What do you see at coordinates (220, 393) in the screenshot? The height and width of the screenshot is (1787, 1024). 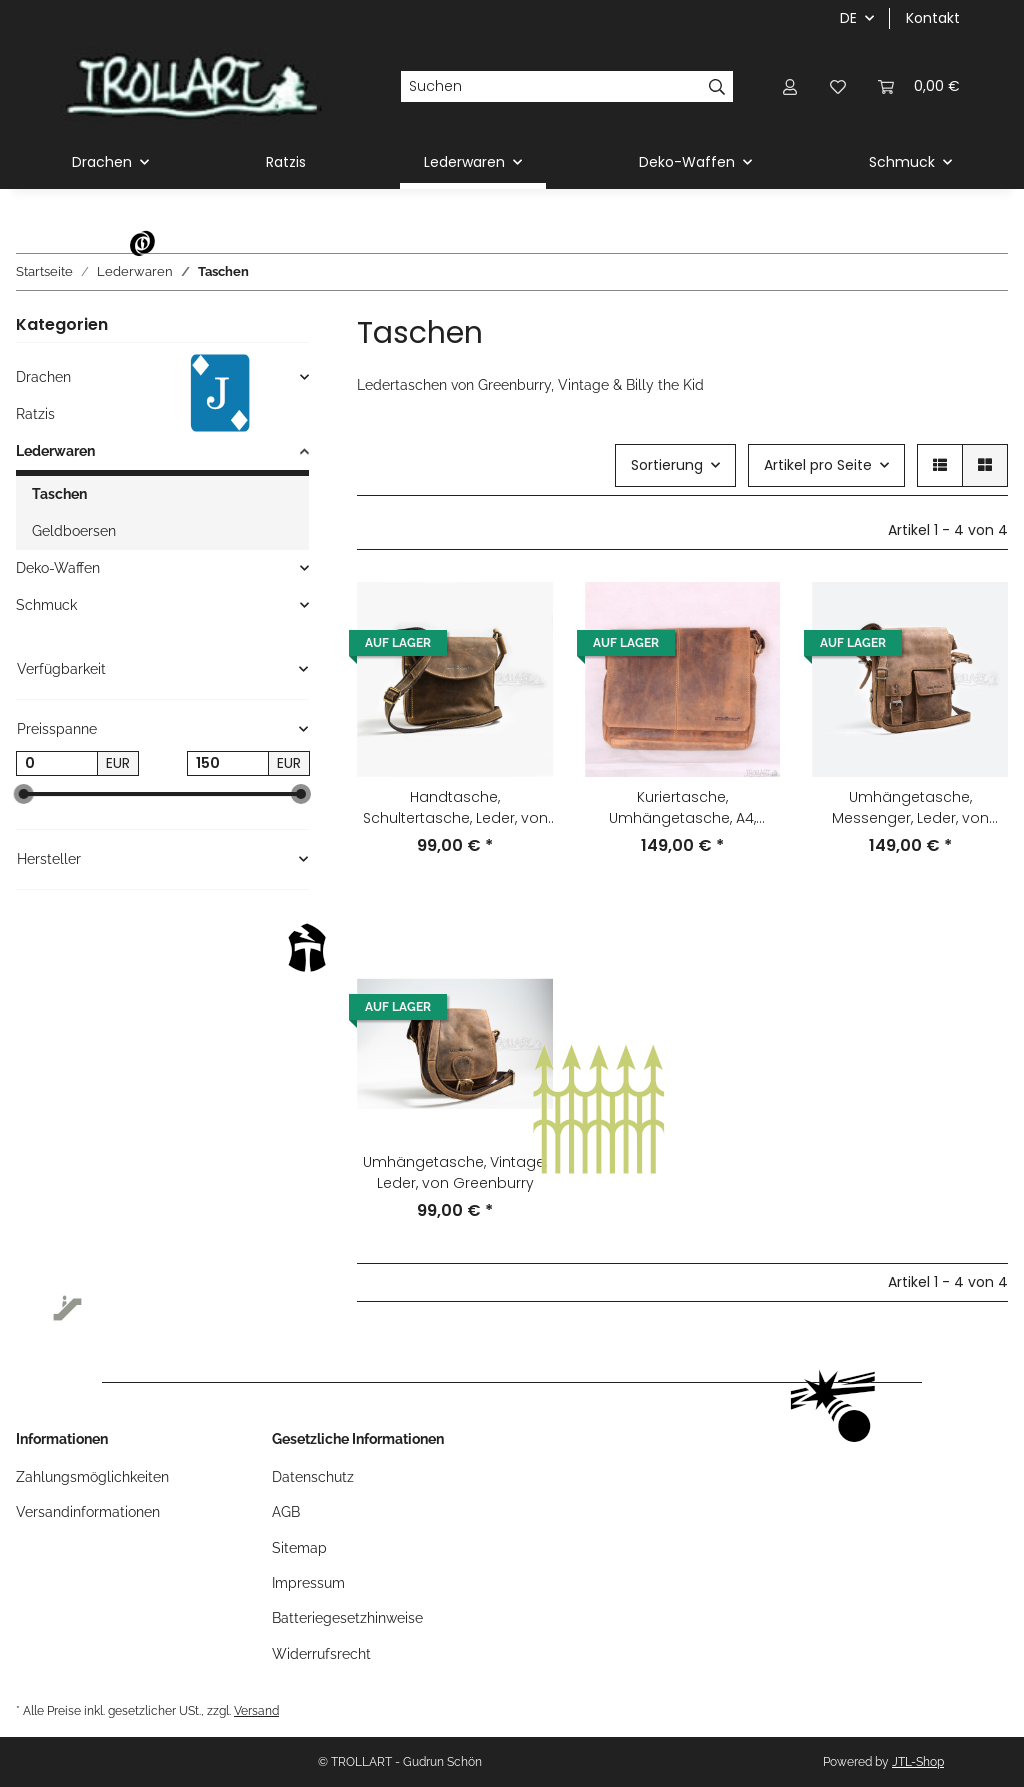 I see `jack of diamonds playing card` at bounding box center [220, 393].